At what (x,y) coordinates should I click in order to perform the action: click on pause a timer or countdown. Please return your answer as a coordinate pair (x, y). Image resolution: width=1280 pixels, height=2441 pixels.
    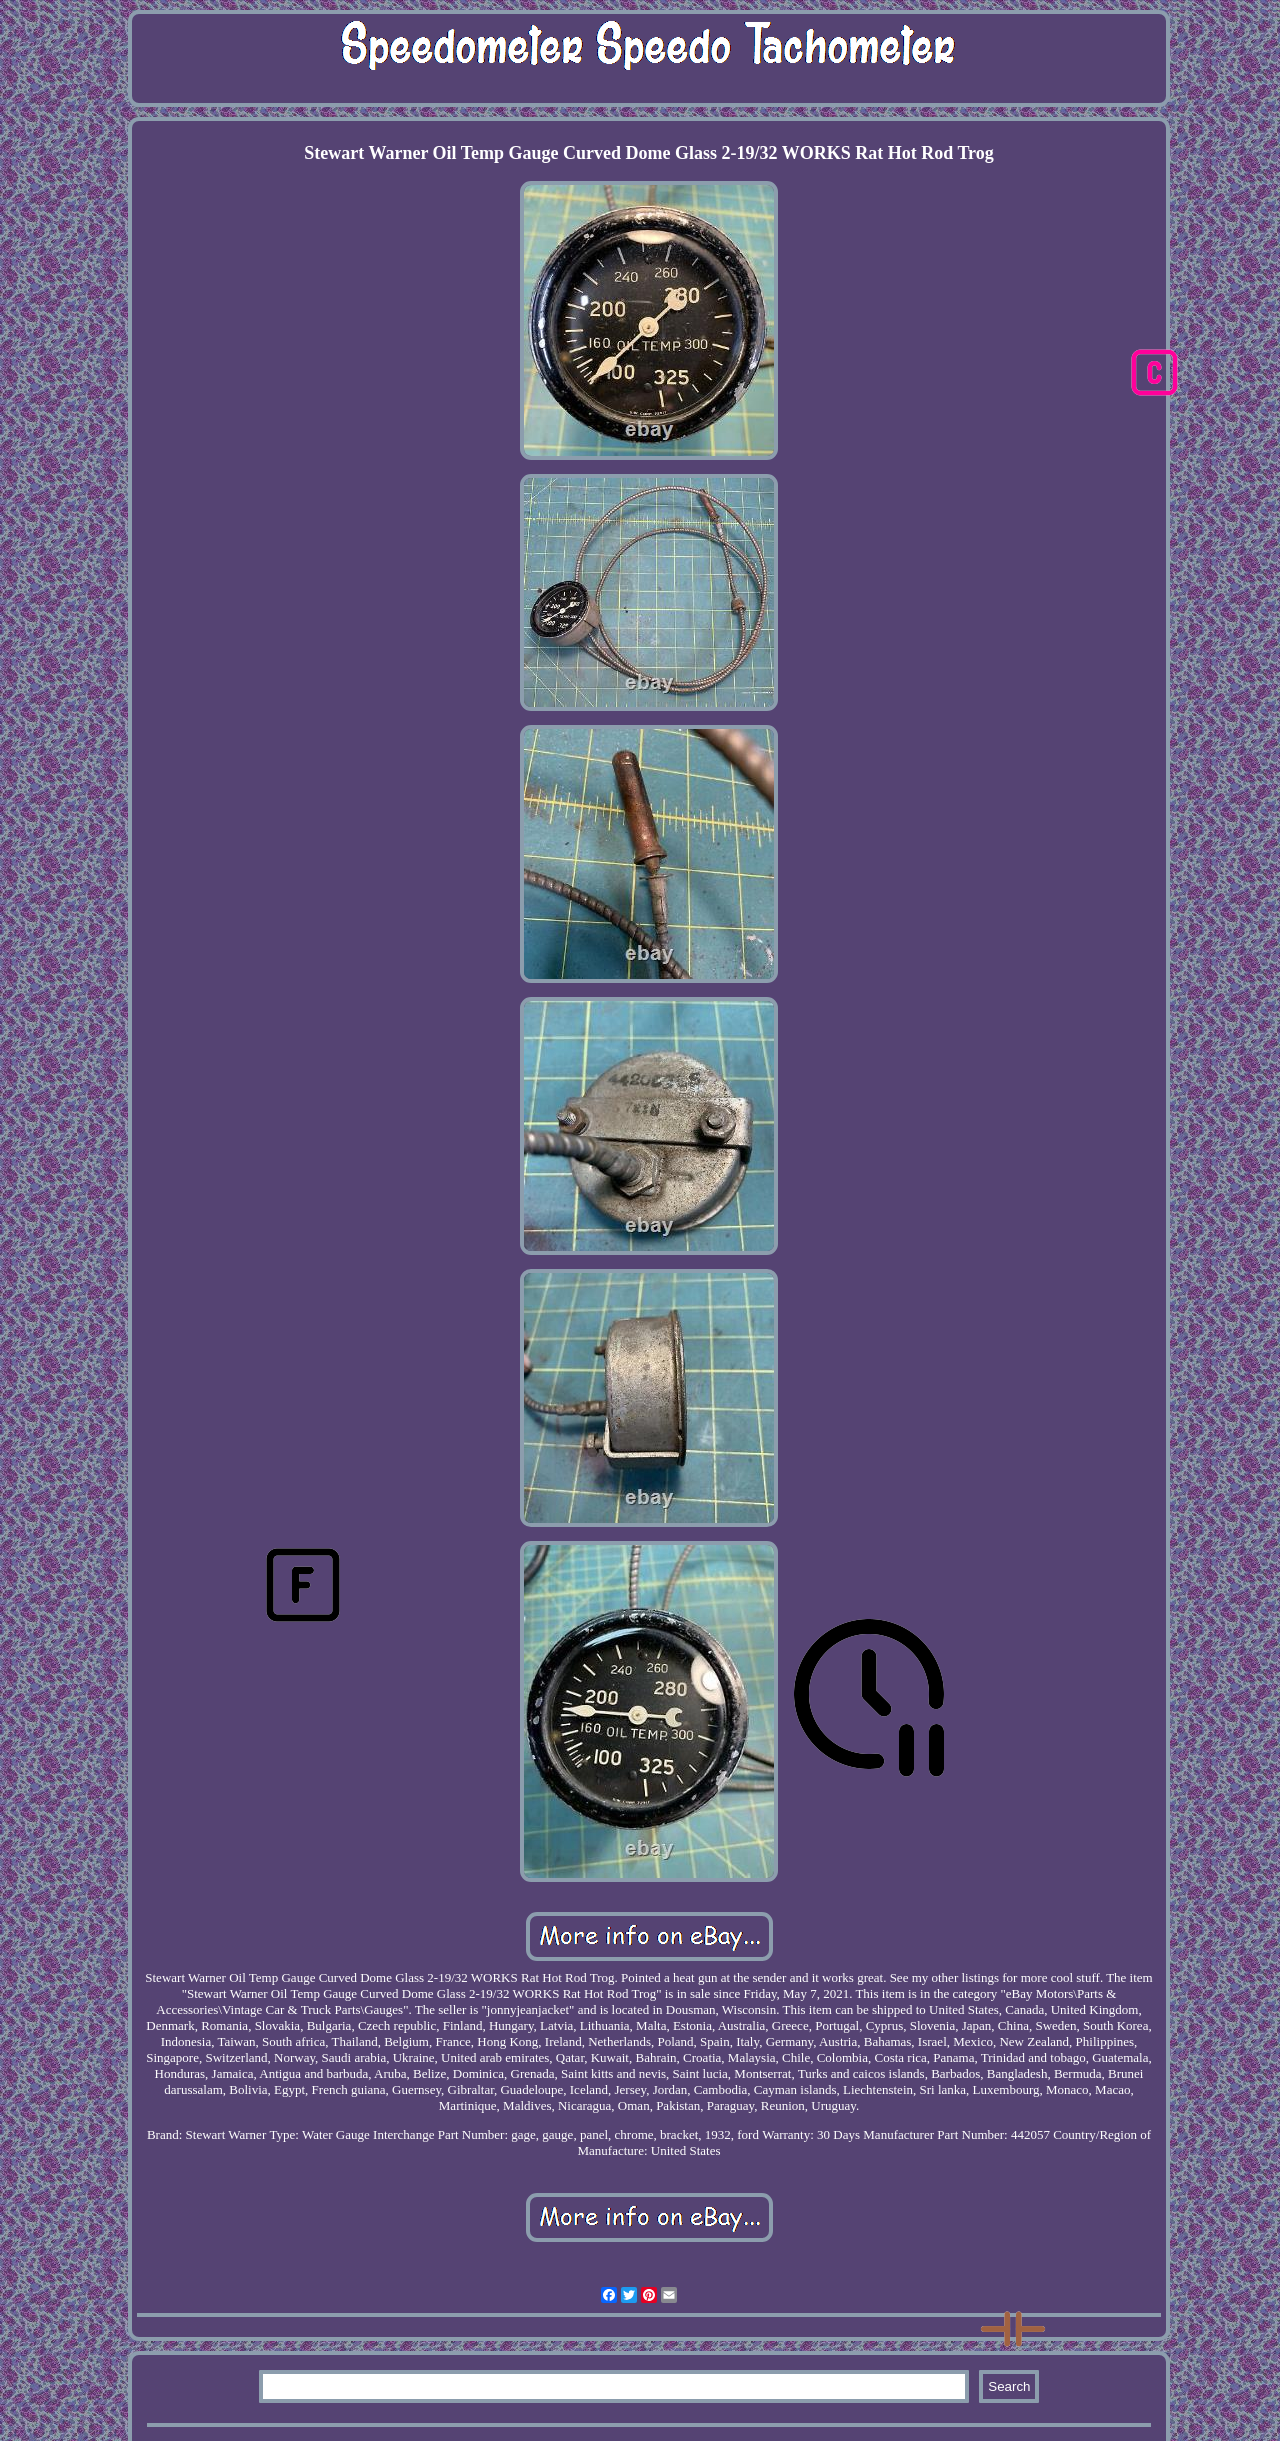
    Looking at the image, I should click on (869, 1694).